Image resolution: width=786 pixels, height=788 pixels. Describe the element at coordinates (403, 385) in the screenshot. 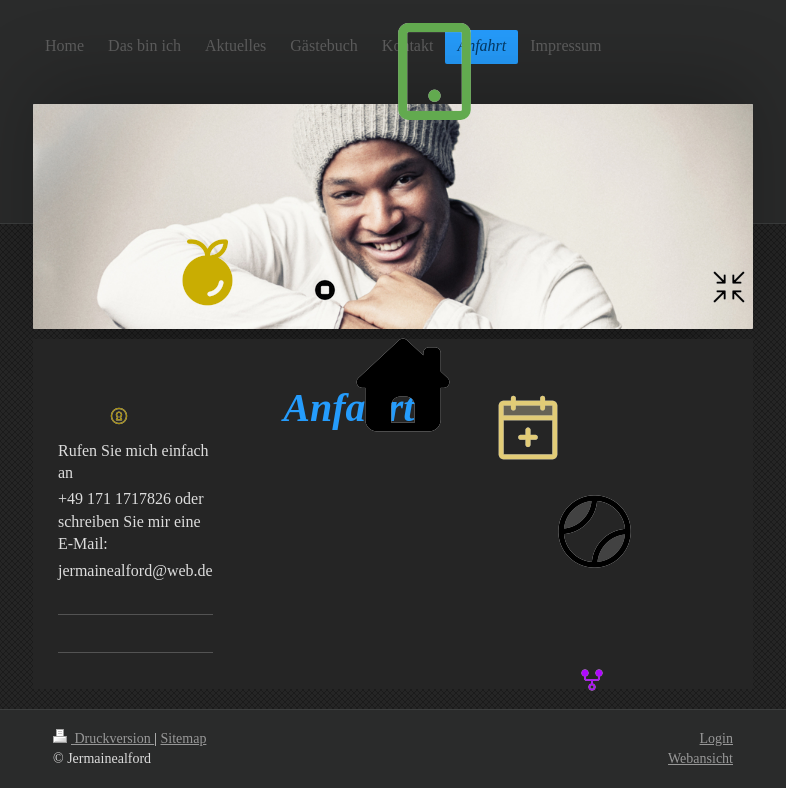

I see `navigate to home screen` at that location.